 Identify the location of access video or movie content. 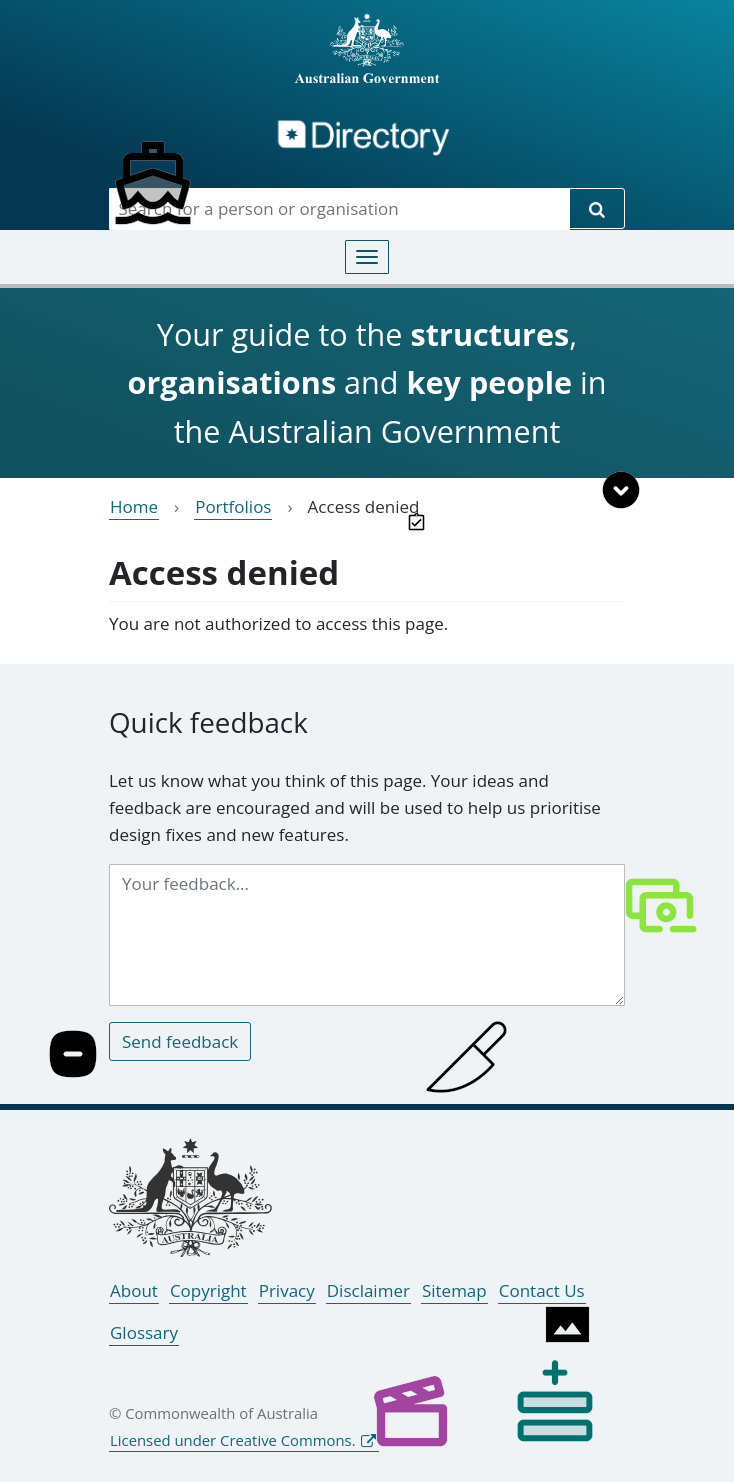
(412, 1414).